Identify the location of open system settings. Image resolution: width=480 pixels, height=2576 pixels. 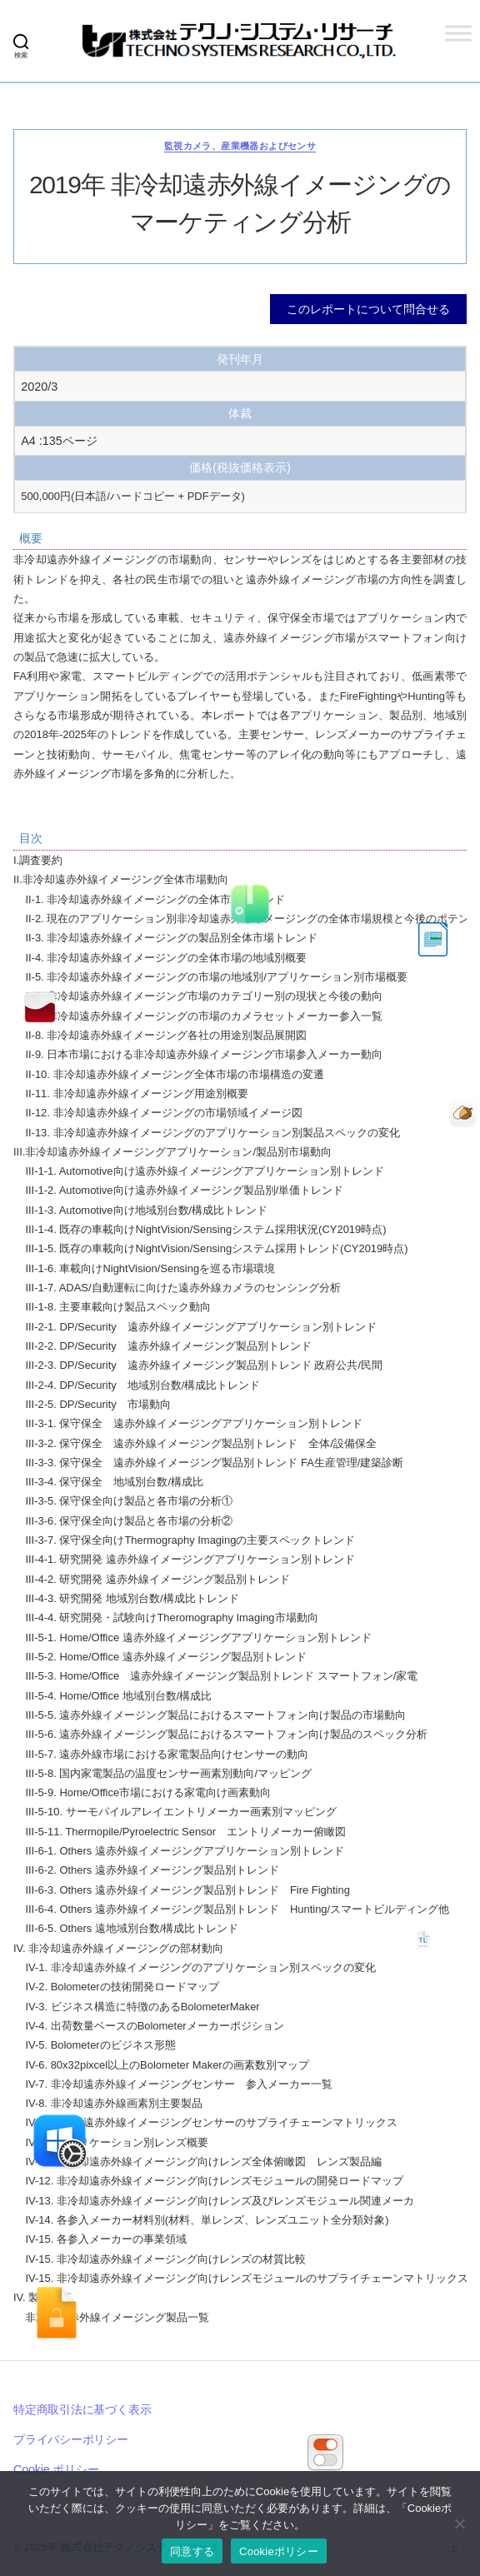
(325, 2452).